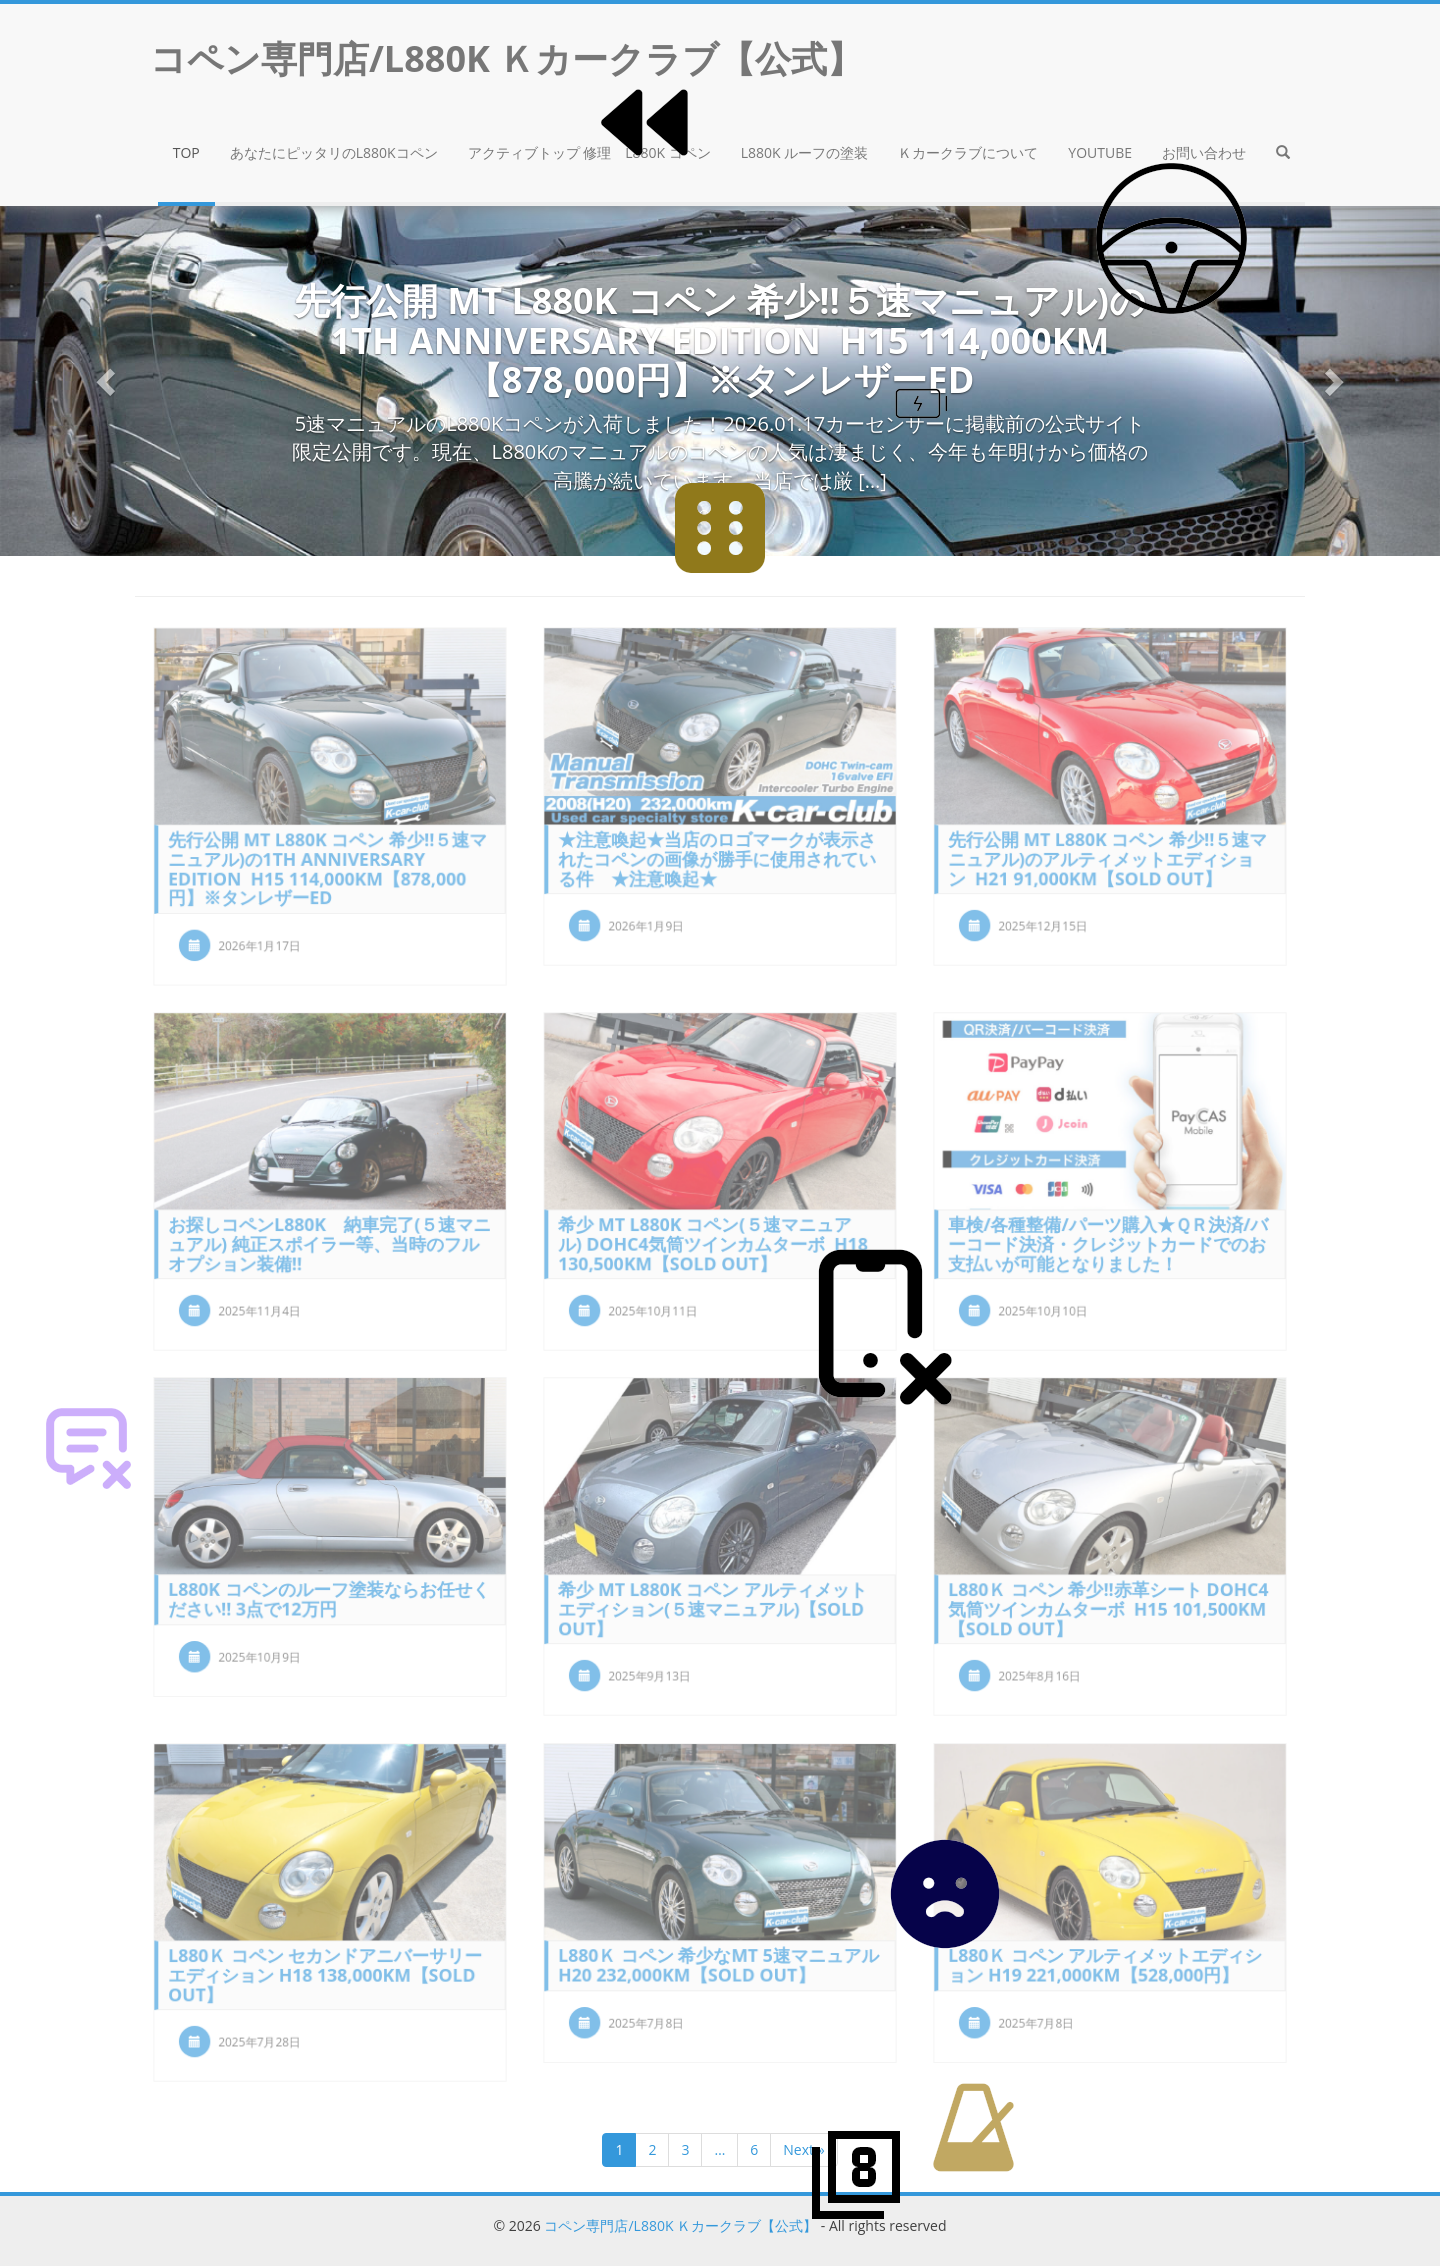  Describe the element at coordinates (646, 122) in the screenshot. I see `go to previous track` at that location.